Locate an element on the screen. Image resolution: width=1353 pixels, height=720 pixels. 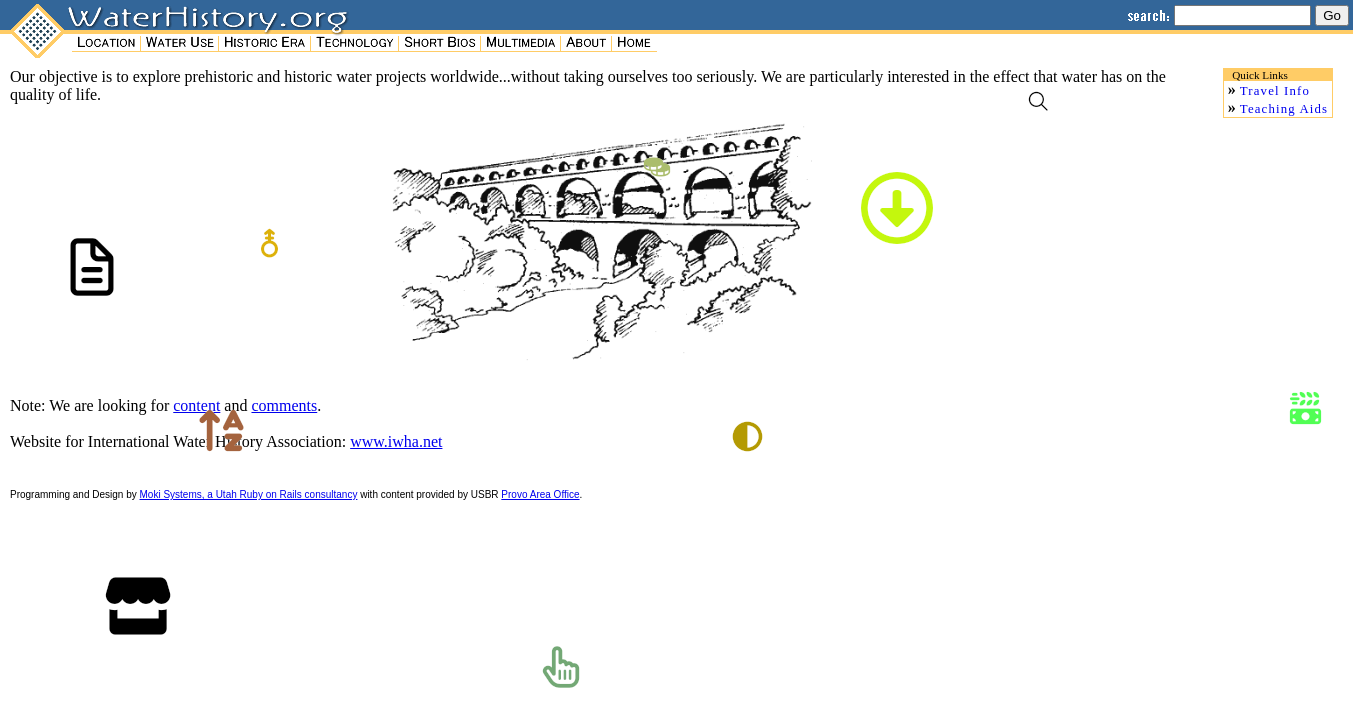
view document or text file is located at coordinates (92, 267).